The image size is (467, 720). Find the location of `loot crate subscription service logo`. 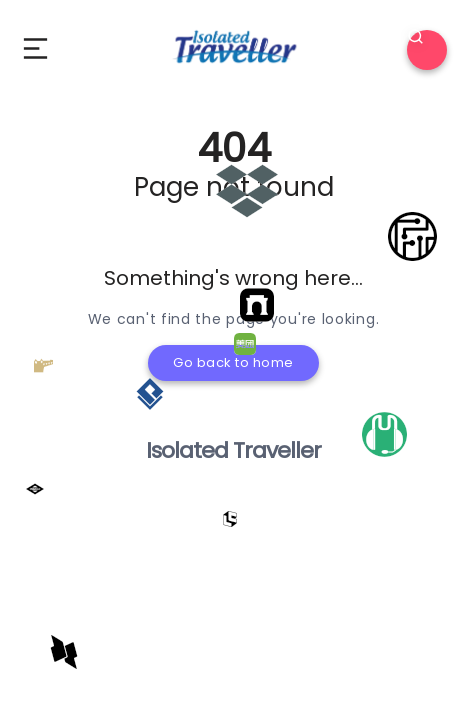

loot crate subscription service logo is located at coordinates (230, 519).